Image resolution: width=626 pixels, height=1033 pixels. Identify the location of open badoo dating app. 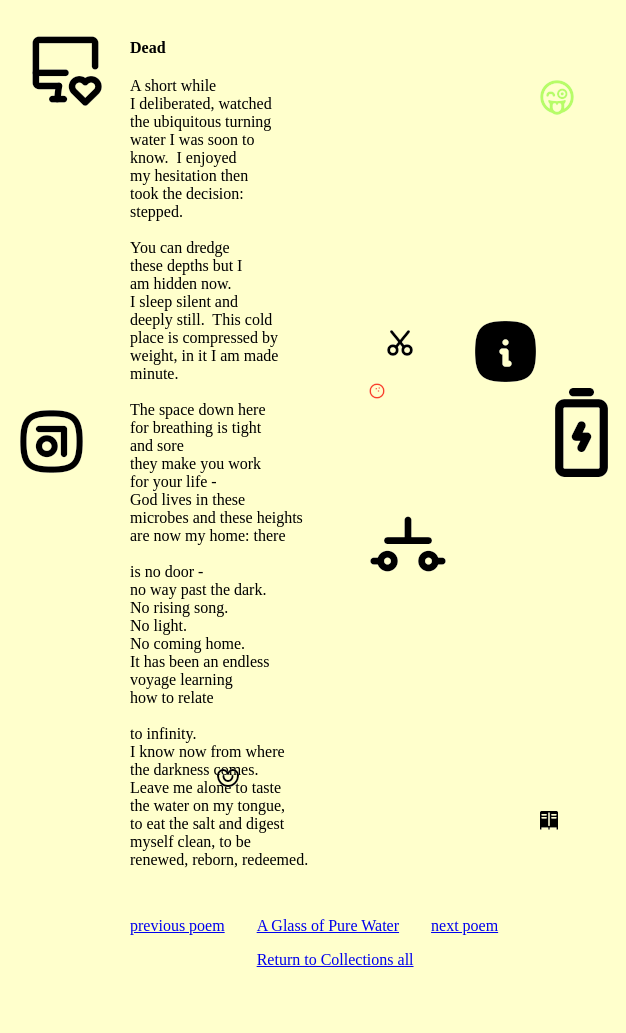
(228, 778).